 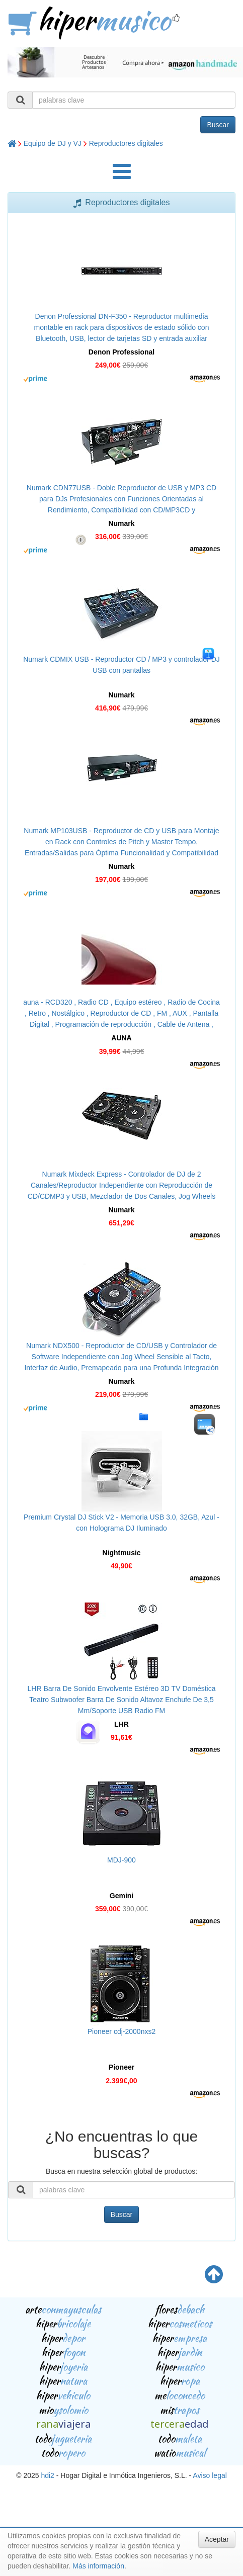 What do you see at coordinates (204, 1424) in the screenshot?
I see `open mpd music player daemon app` at bounding box center [204, 1424].